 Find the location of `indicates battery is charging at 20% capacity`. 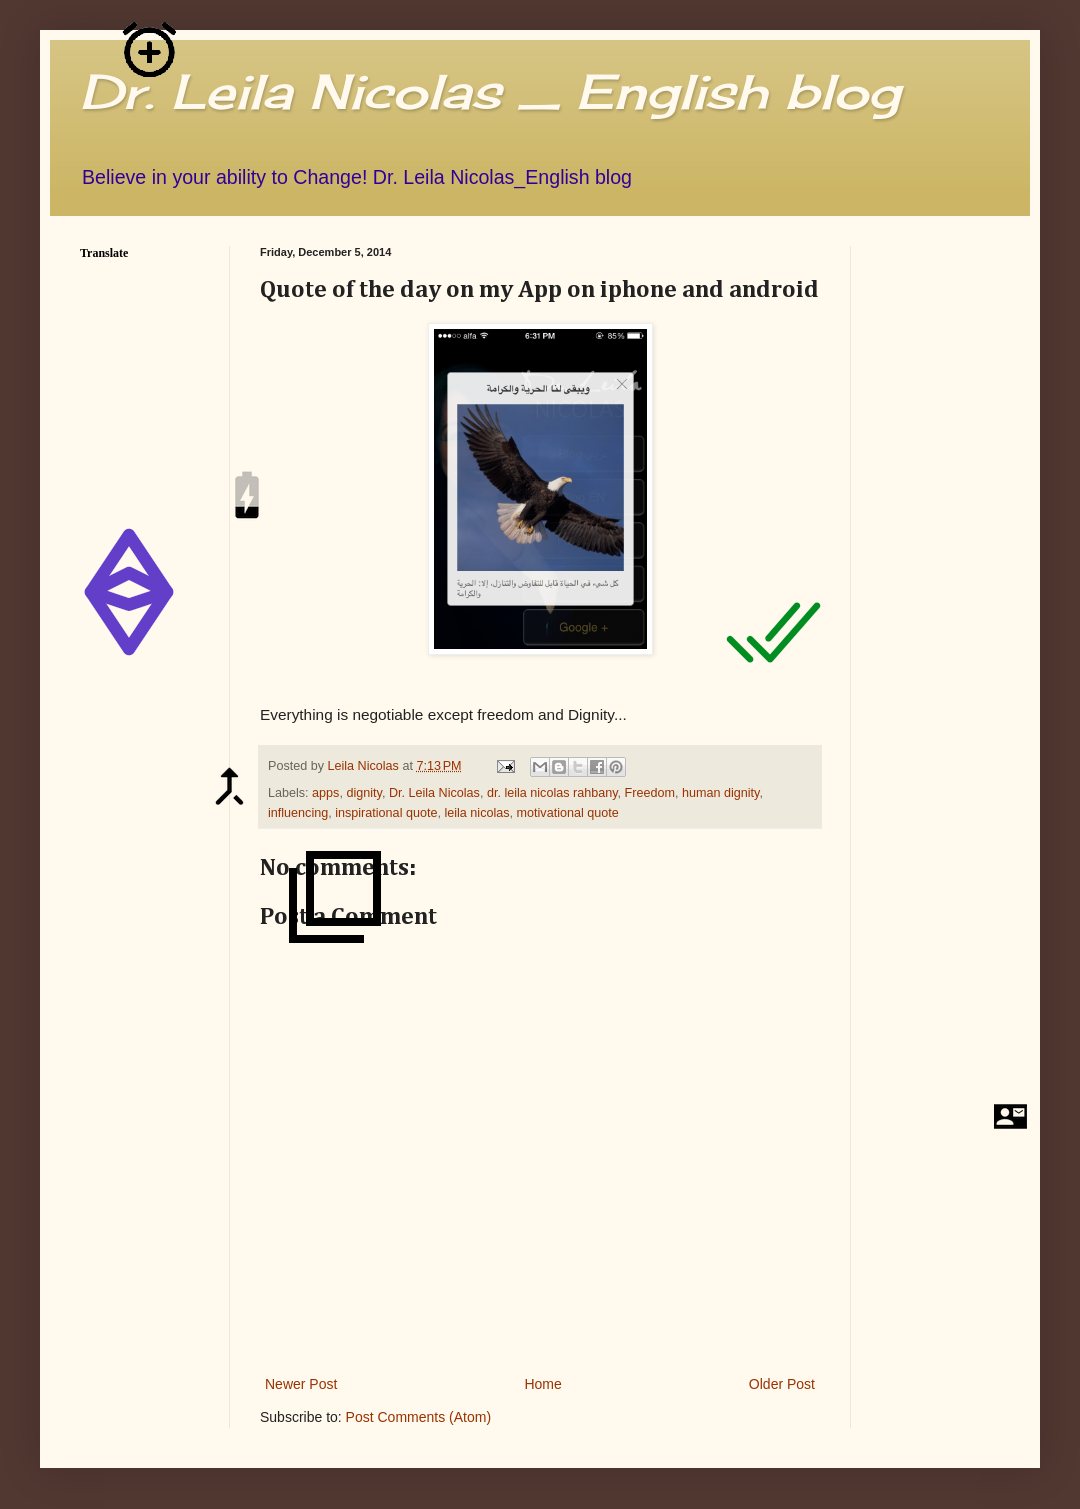

indicates battery is charging at 20% capacity is located at coordinates (247, 495).